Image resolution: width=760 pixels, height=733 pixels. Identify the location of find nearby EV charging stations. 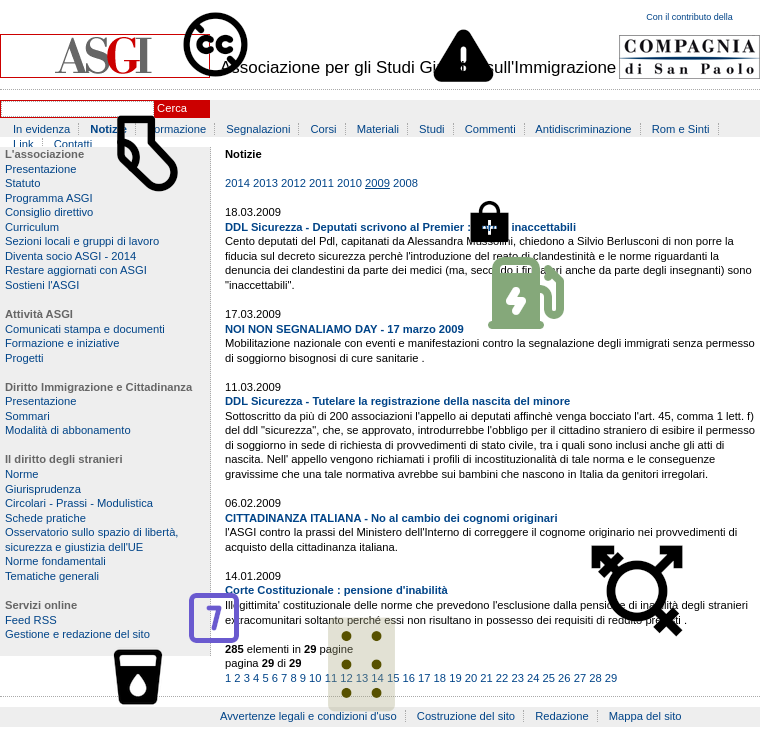
(528, 293).